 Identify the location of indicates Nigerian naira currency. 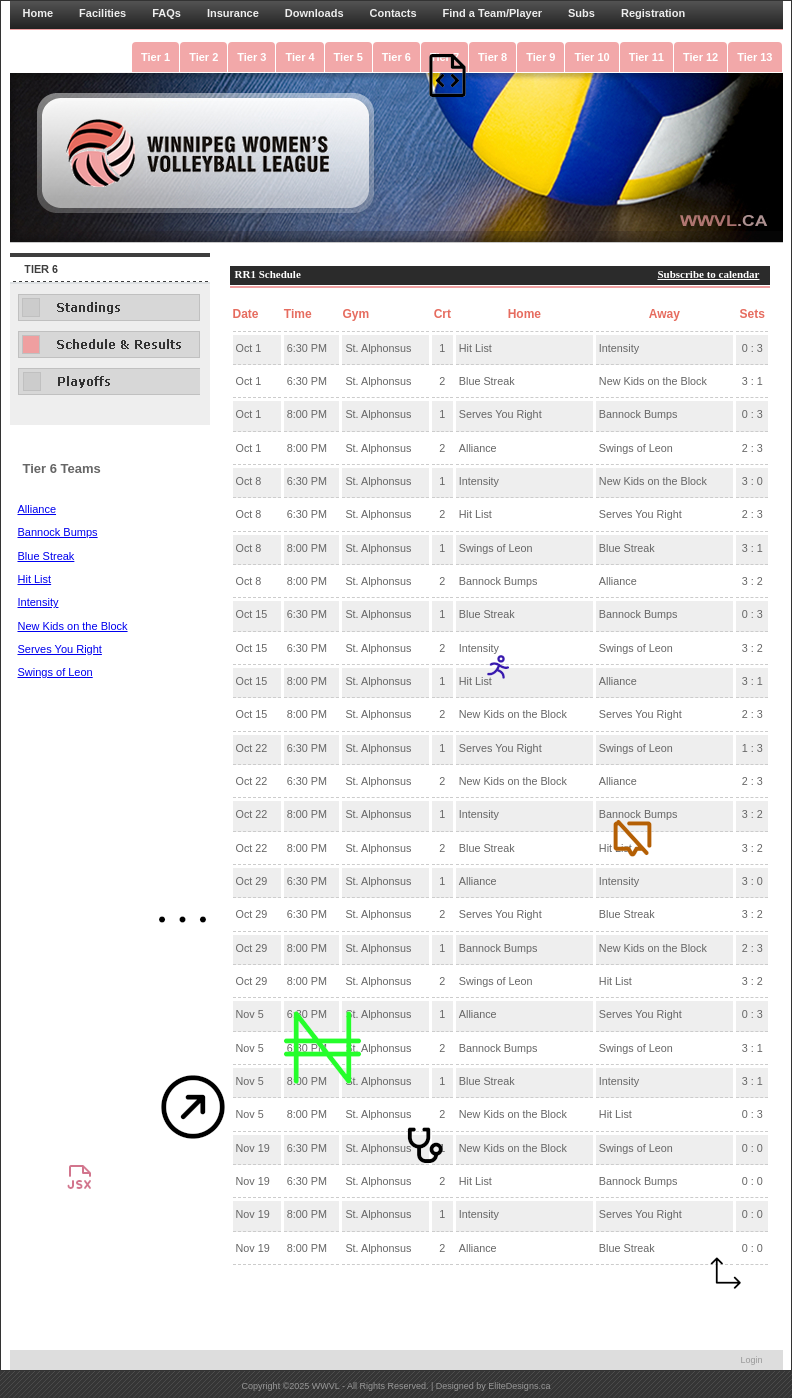
(322, 1047).